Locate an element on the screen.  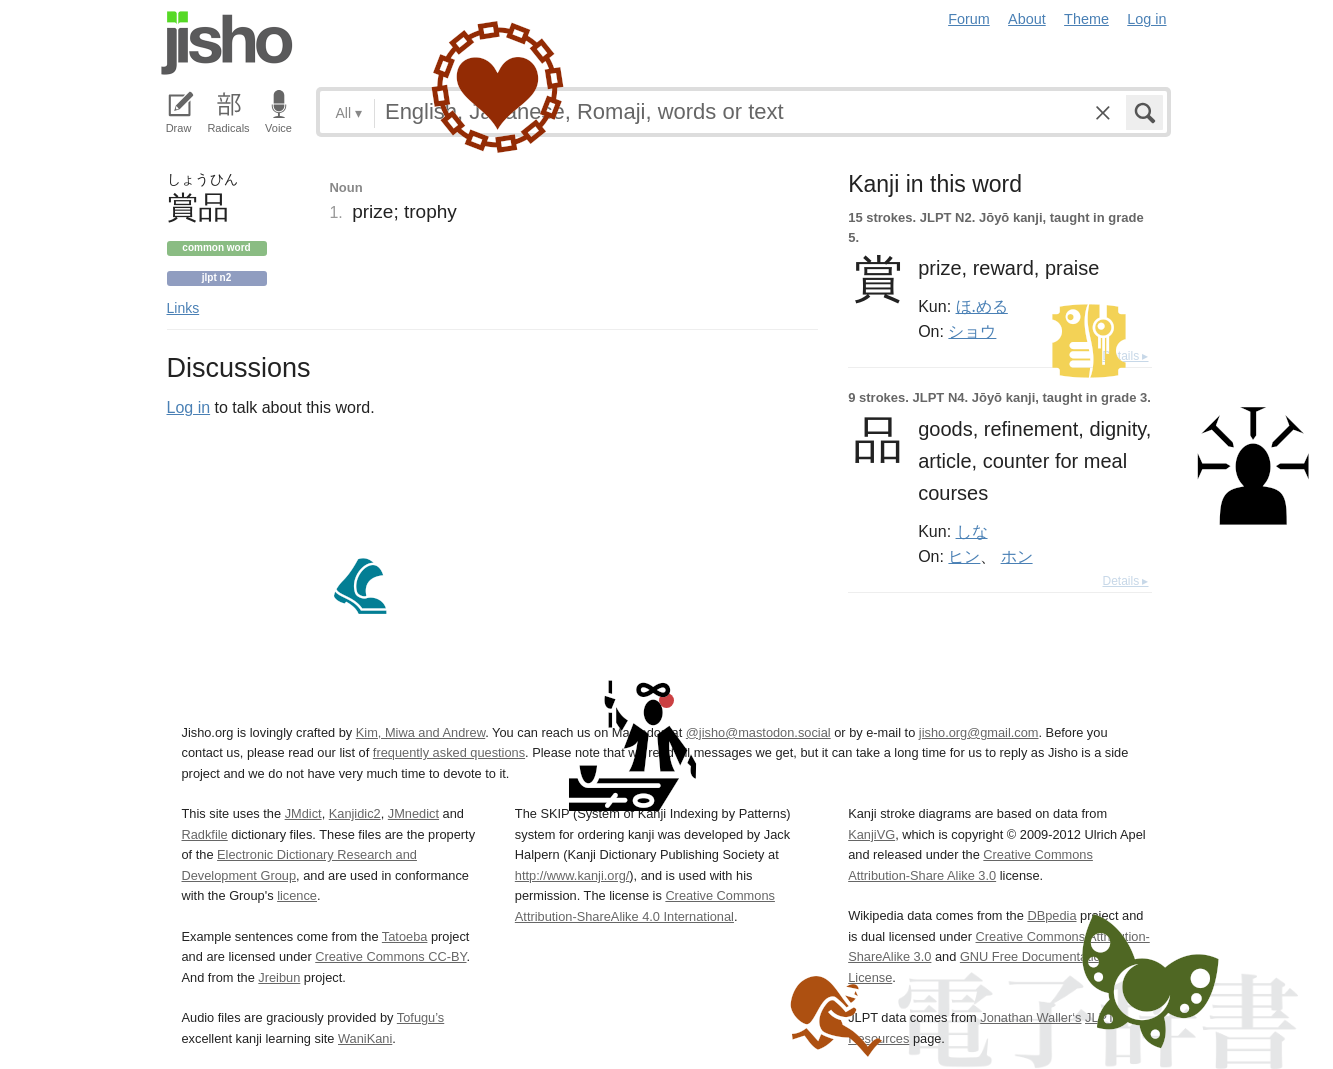
indicates a locked or committed relationship status is located at coordinates (497, 88).